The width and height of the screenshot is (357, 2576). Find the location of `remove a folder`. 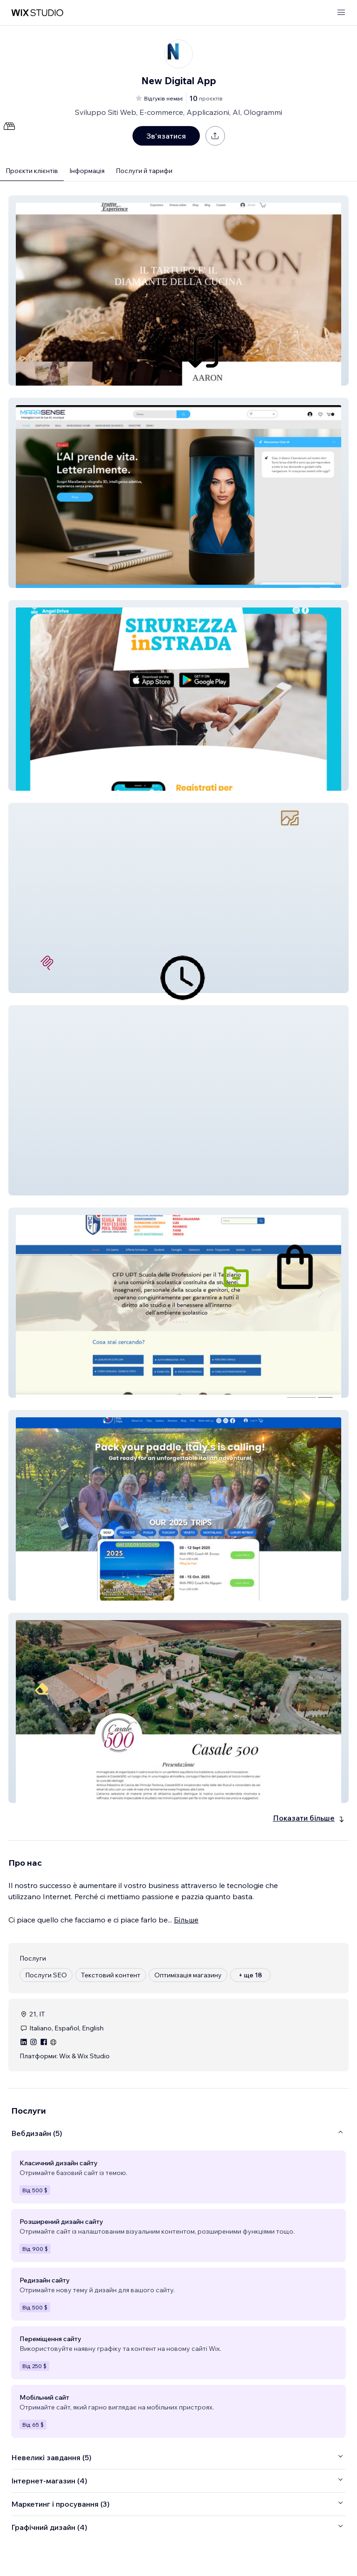

remove a folder is located at coordinates (236, 1276).